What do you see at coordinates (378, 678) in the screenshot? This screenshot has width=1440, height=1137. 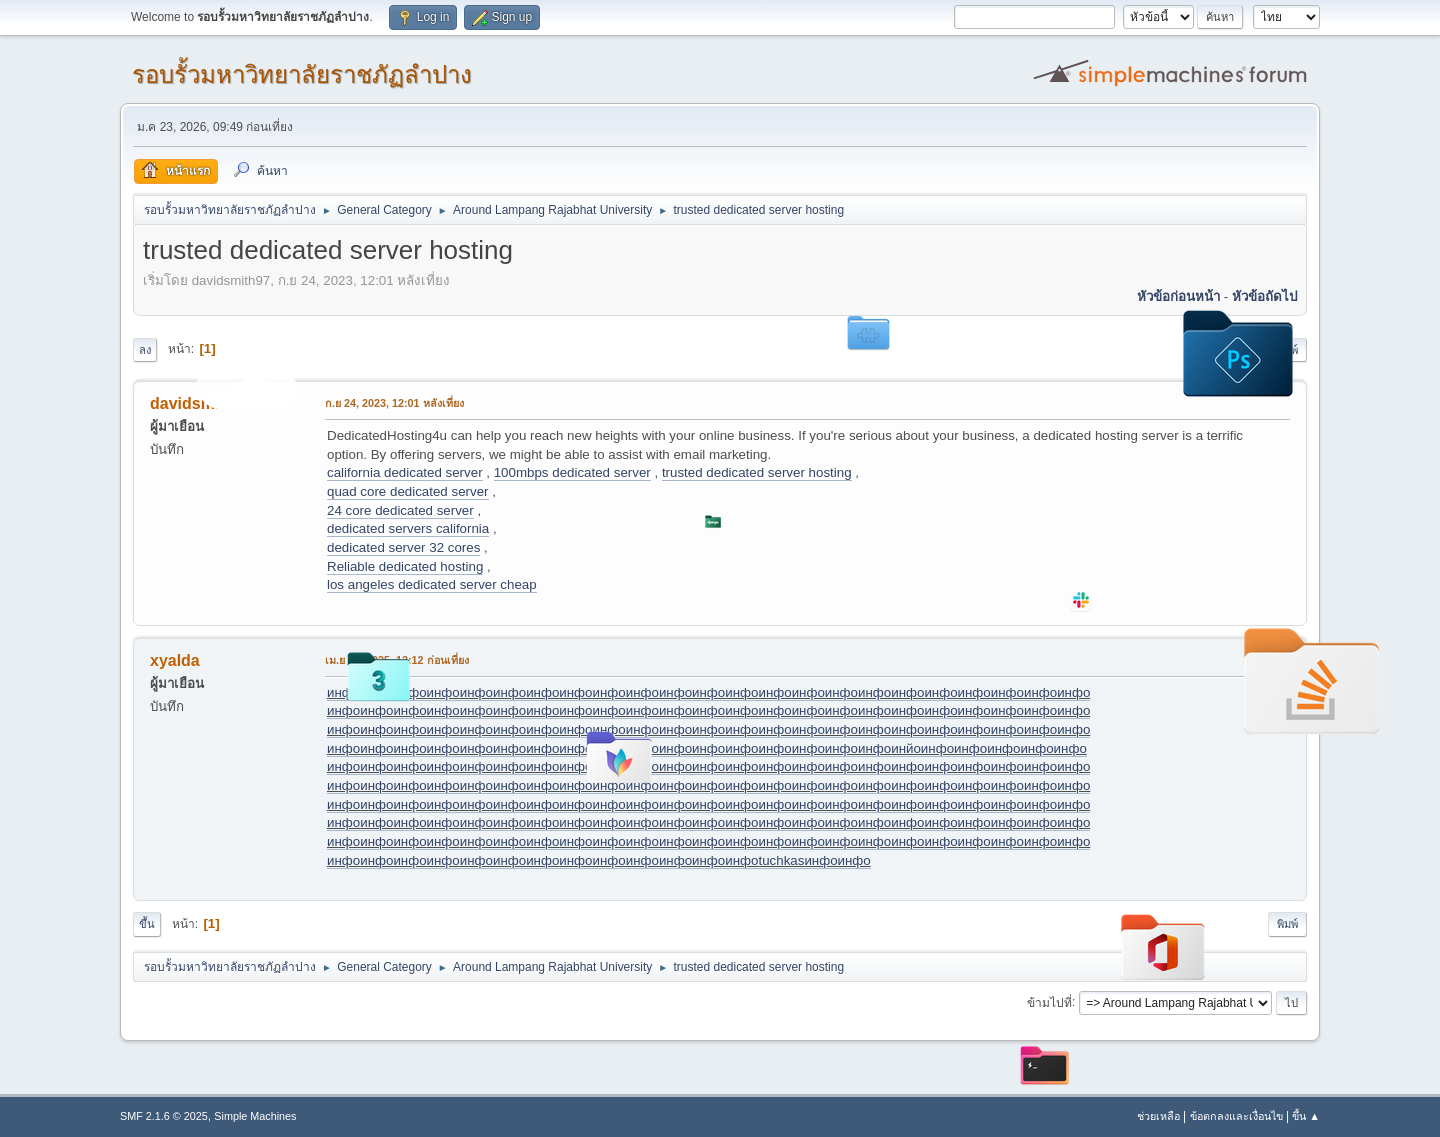 I see `folder containing autodesk 3ds max project files` at bounding box center [378, 678].